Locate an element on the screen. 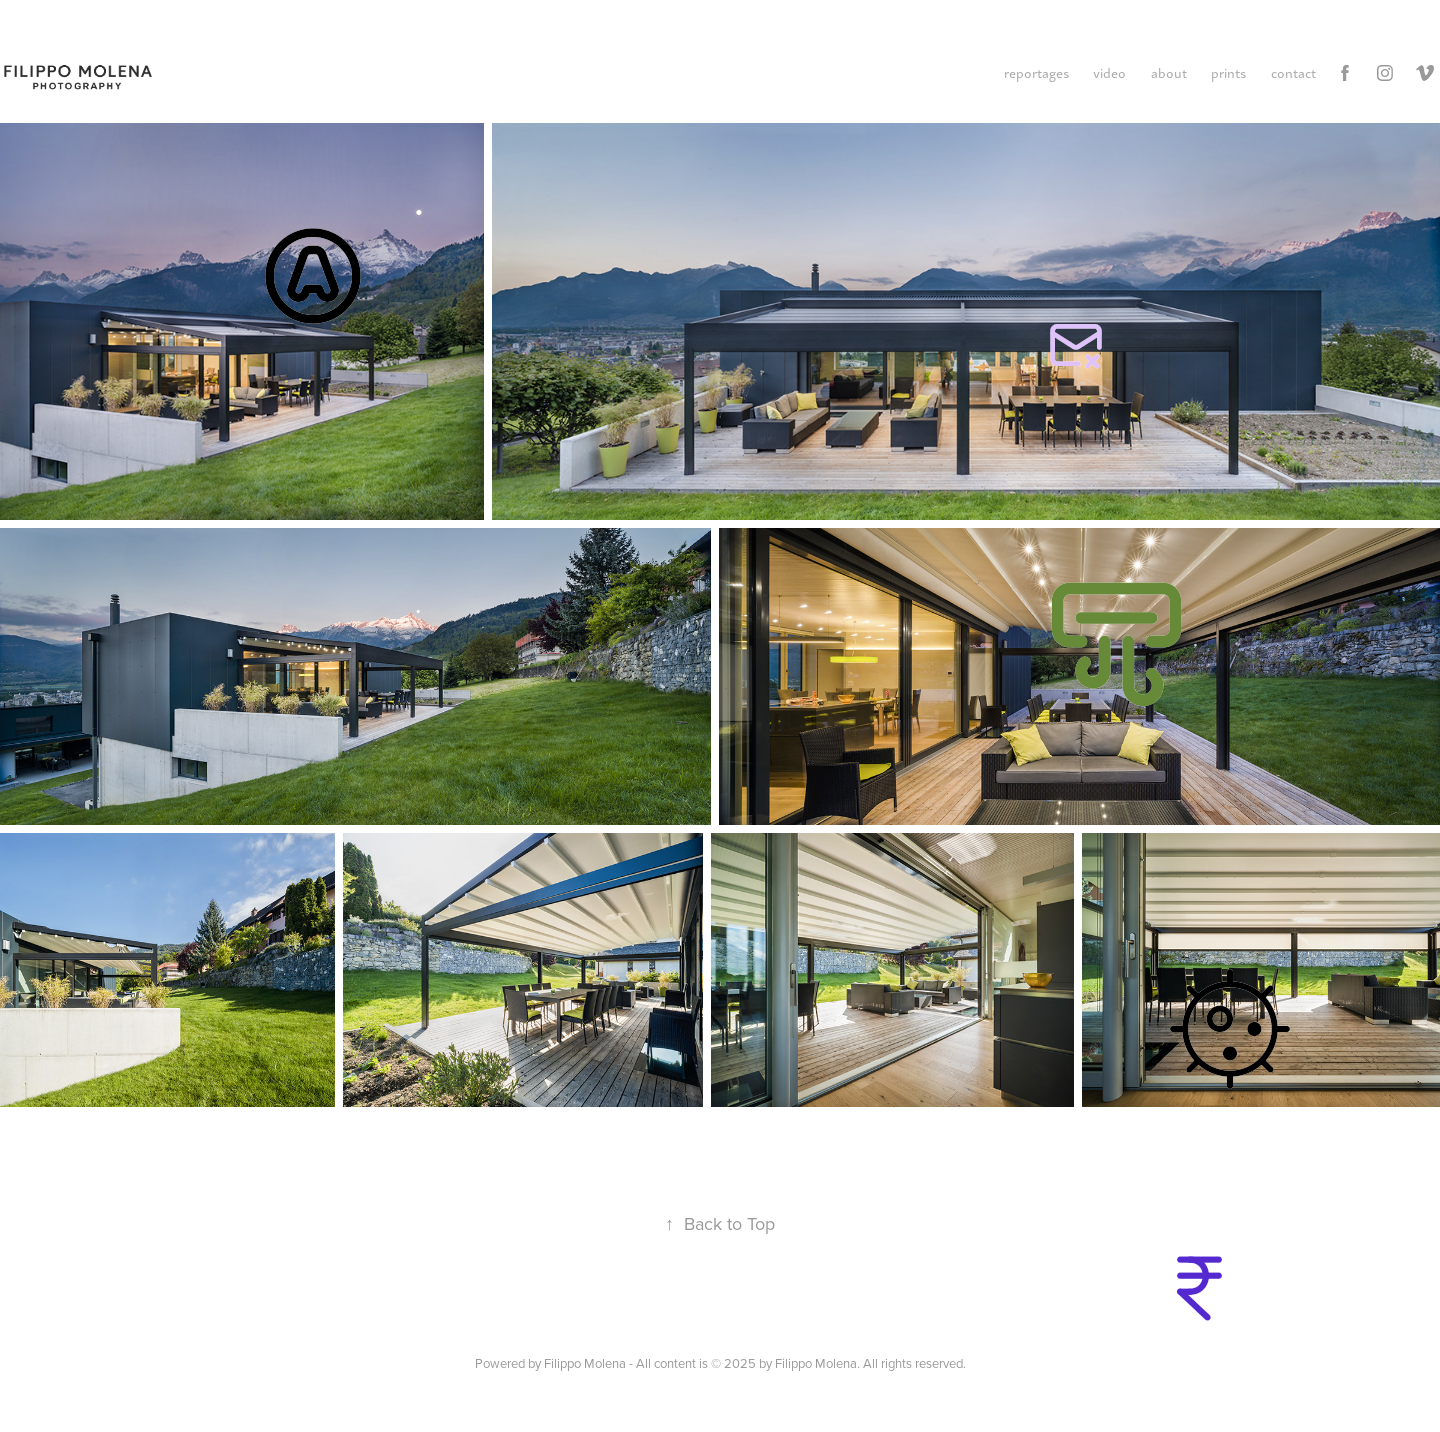 This screenshot has width=1440, height=1432. delete an email message is located at coordinates (1076, 345).